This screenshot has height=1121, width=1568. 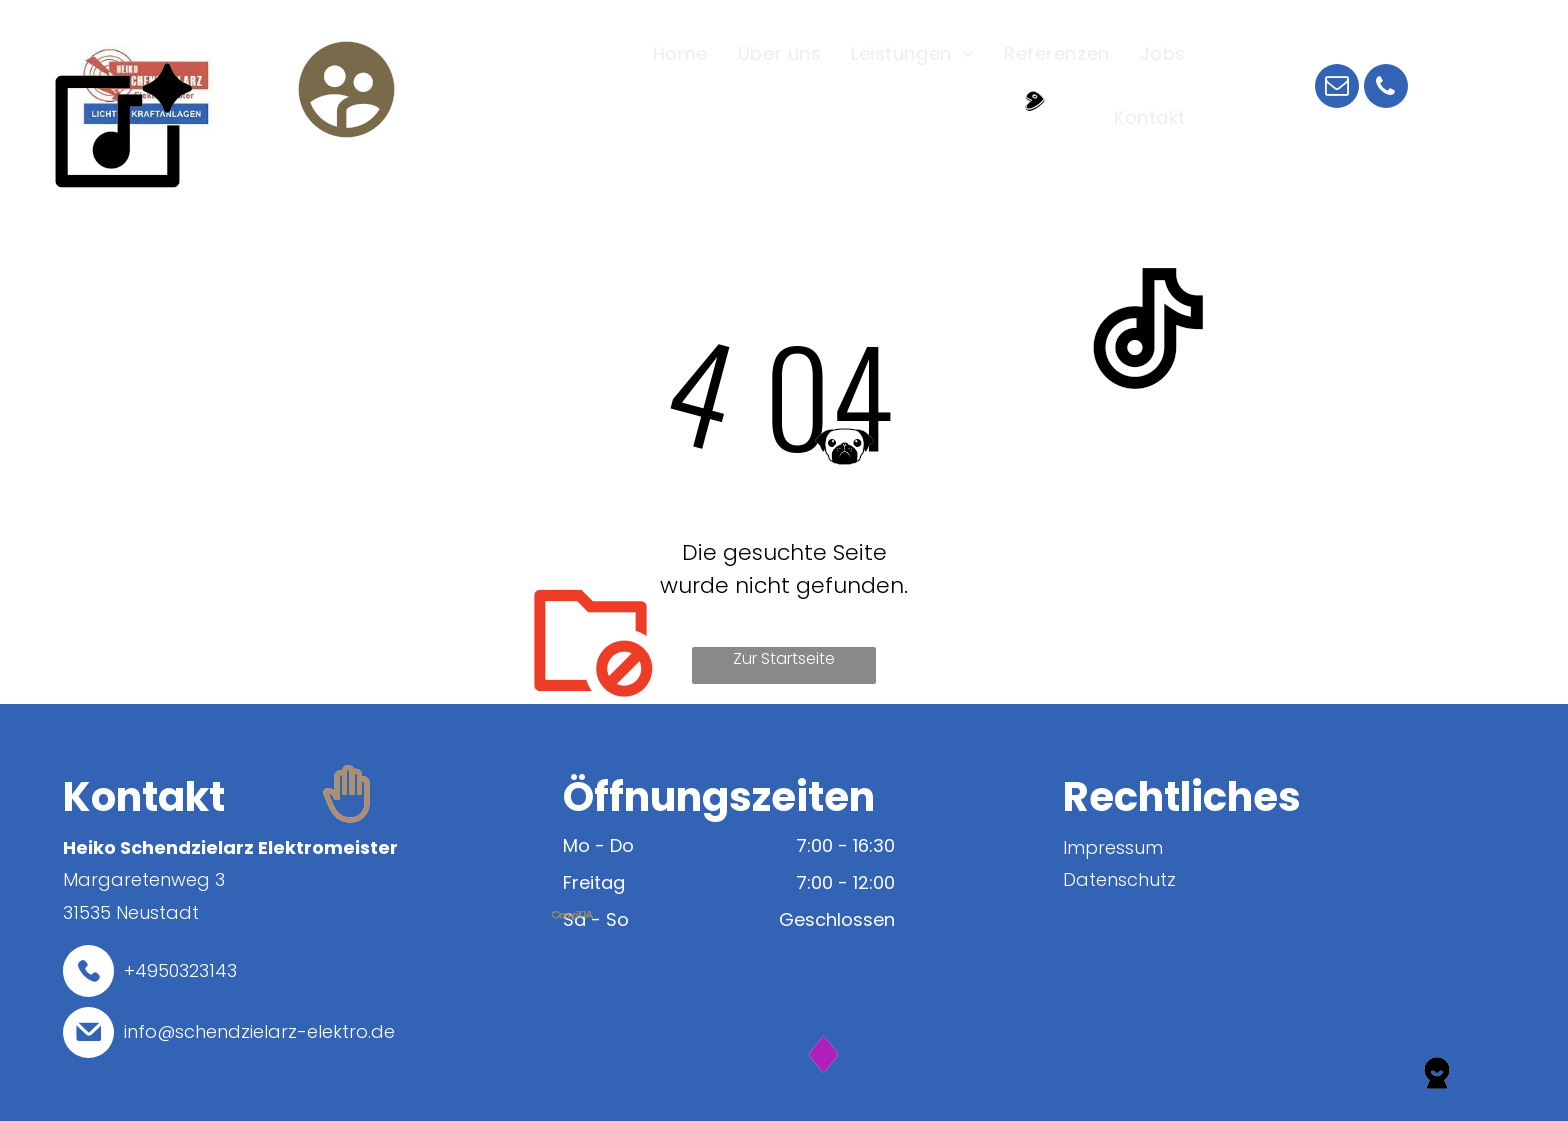 What do you see at coordinates (844, 446) in the screenshot?
I see `pug template engine logo` at bounding box center [844, 446].